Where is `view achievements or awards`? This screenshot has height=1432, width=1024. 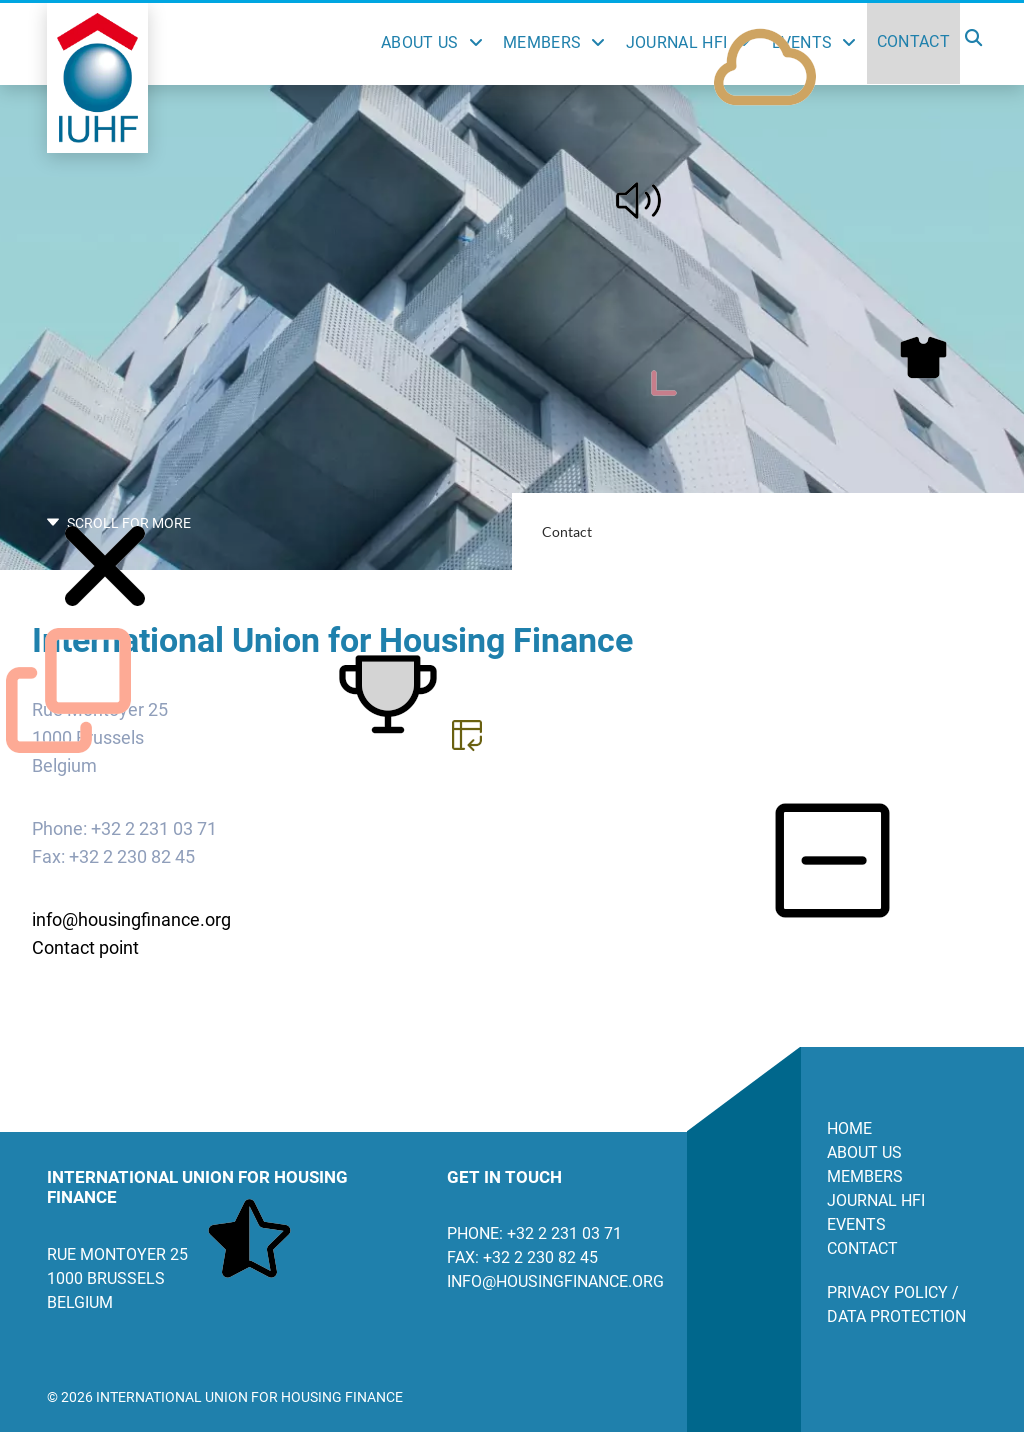
view achievements or awards is located at coordinates (388, 691).